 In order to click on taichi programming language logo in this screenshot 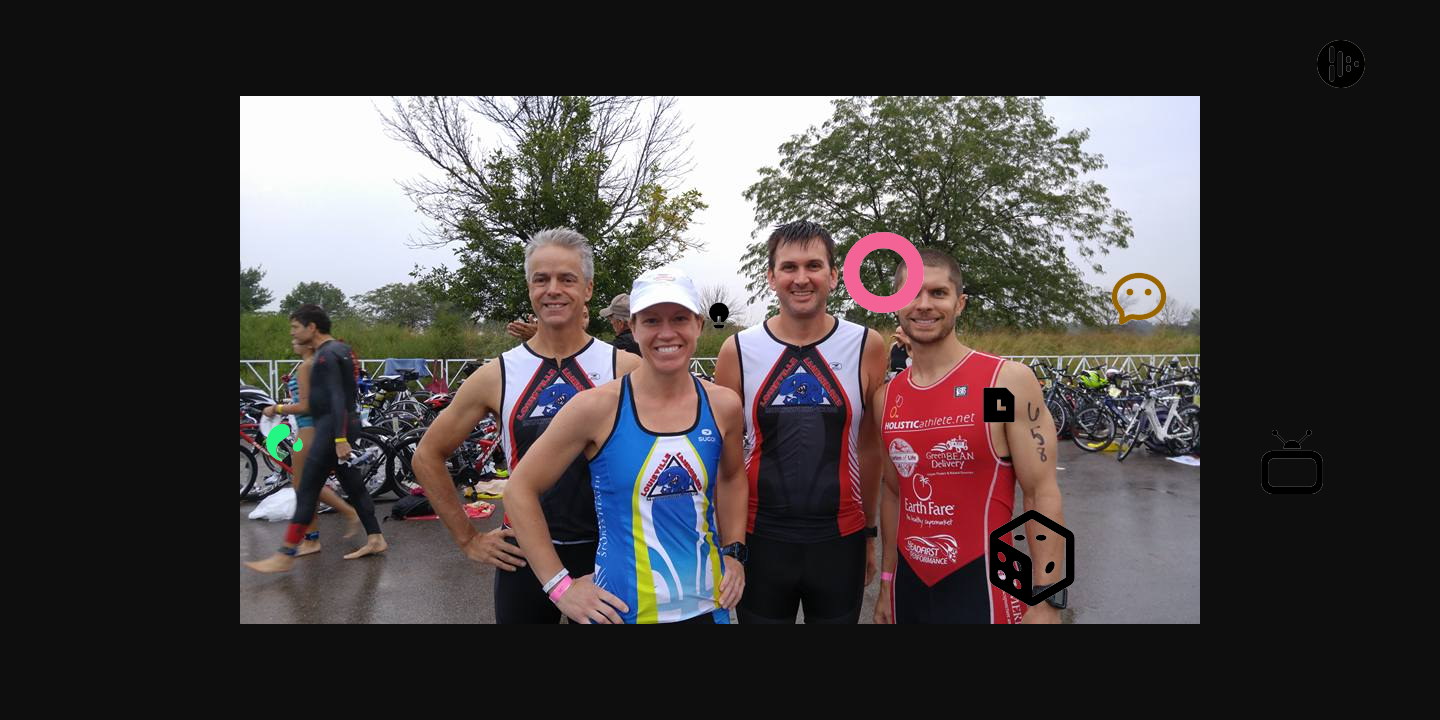, I will do `click(284, 442)`.